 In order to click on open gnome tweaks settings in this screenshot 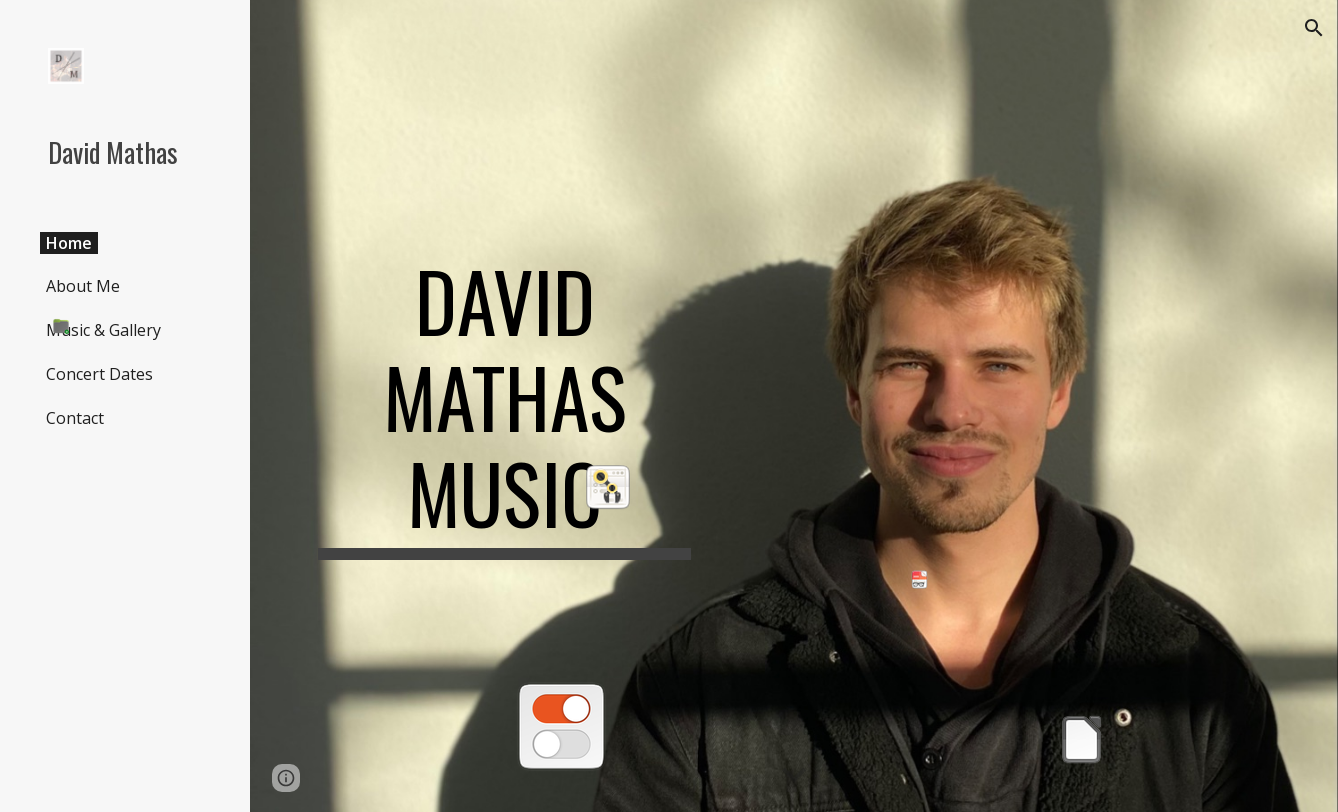, I will do `click(561, 726)`.